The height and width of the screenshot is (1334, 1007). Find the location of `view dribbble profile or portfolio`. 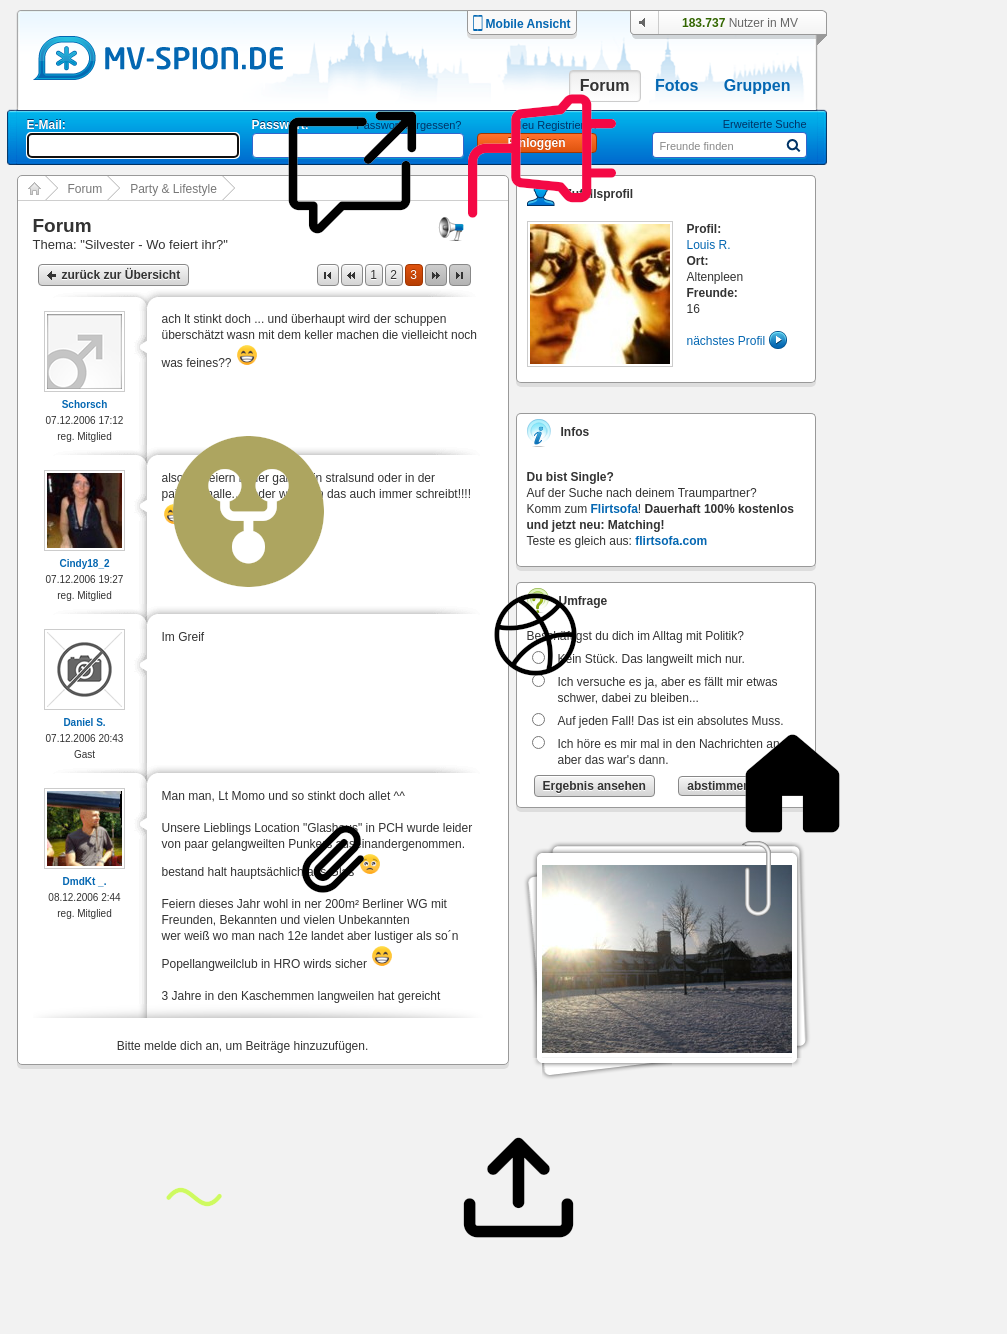

view dribbble profile or portfolio is located at coordinates (535, 634).